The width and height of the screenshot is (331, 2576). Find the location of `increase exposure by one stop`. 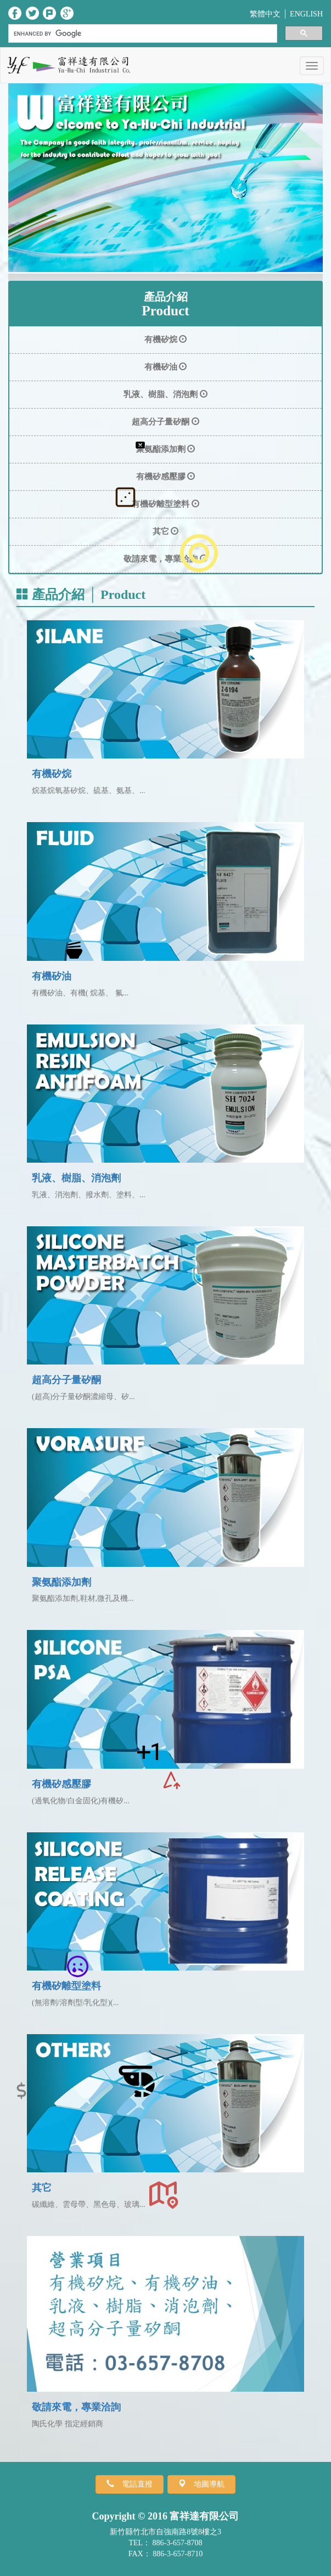

increase exposure by one stop is located at coordinates (148, 1752).